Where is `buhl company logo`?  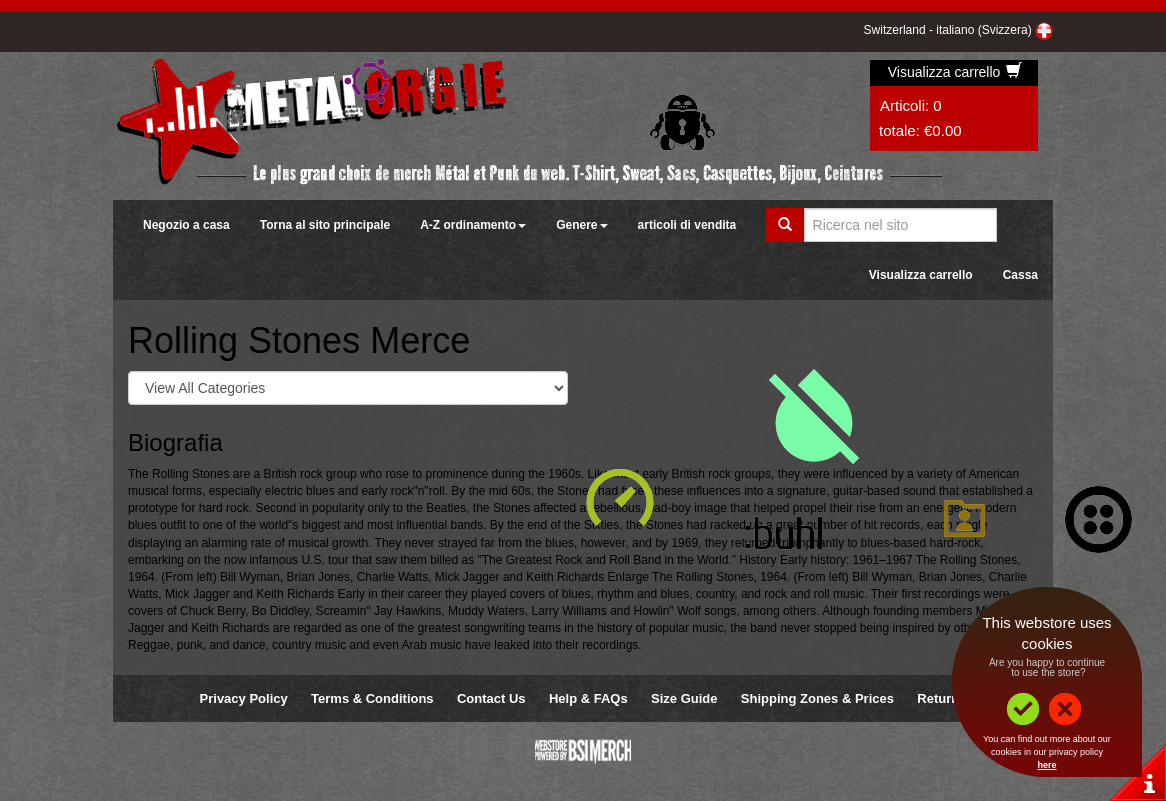
buhl company logo is located at coordinates (784, 533).